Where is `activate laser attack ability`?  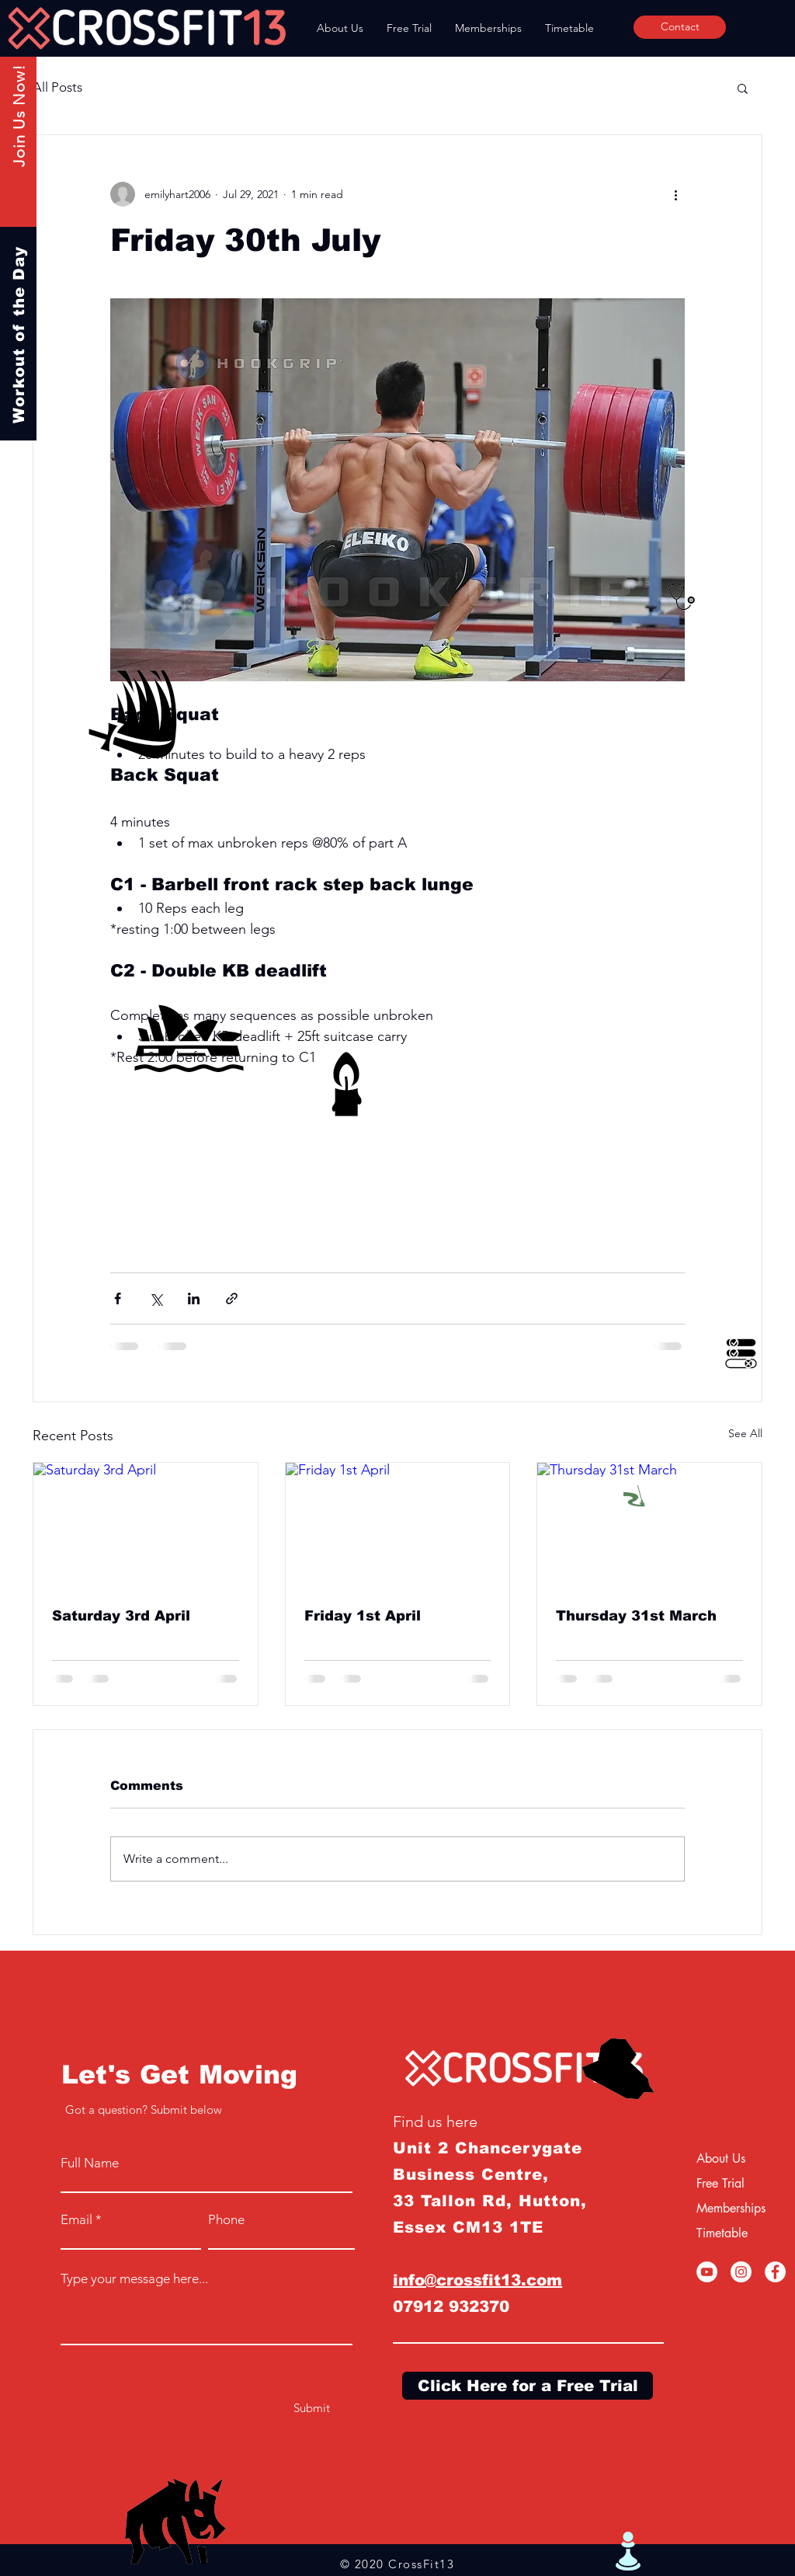
activate laser attack ability is located at coordinates (634, 1496).